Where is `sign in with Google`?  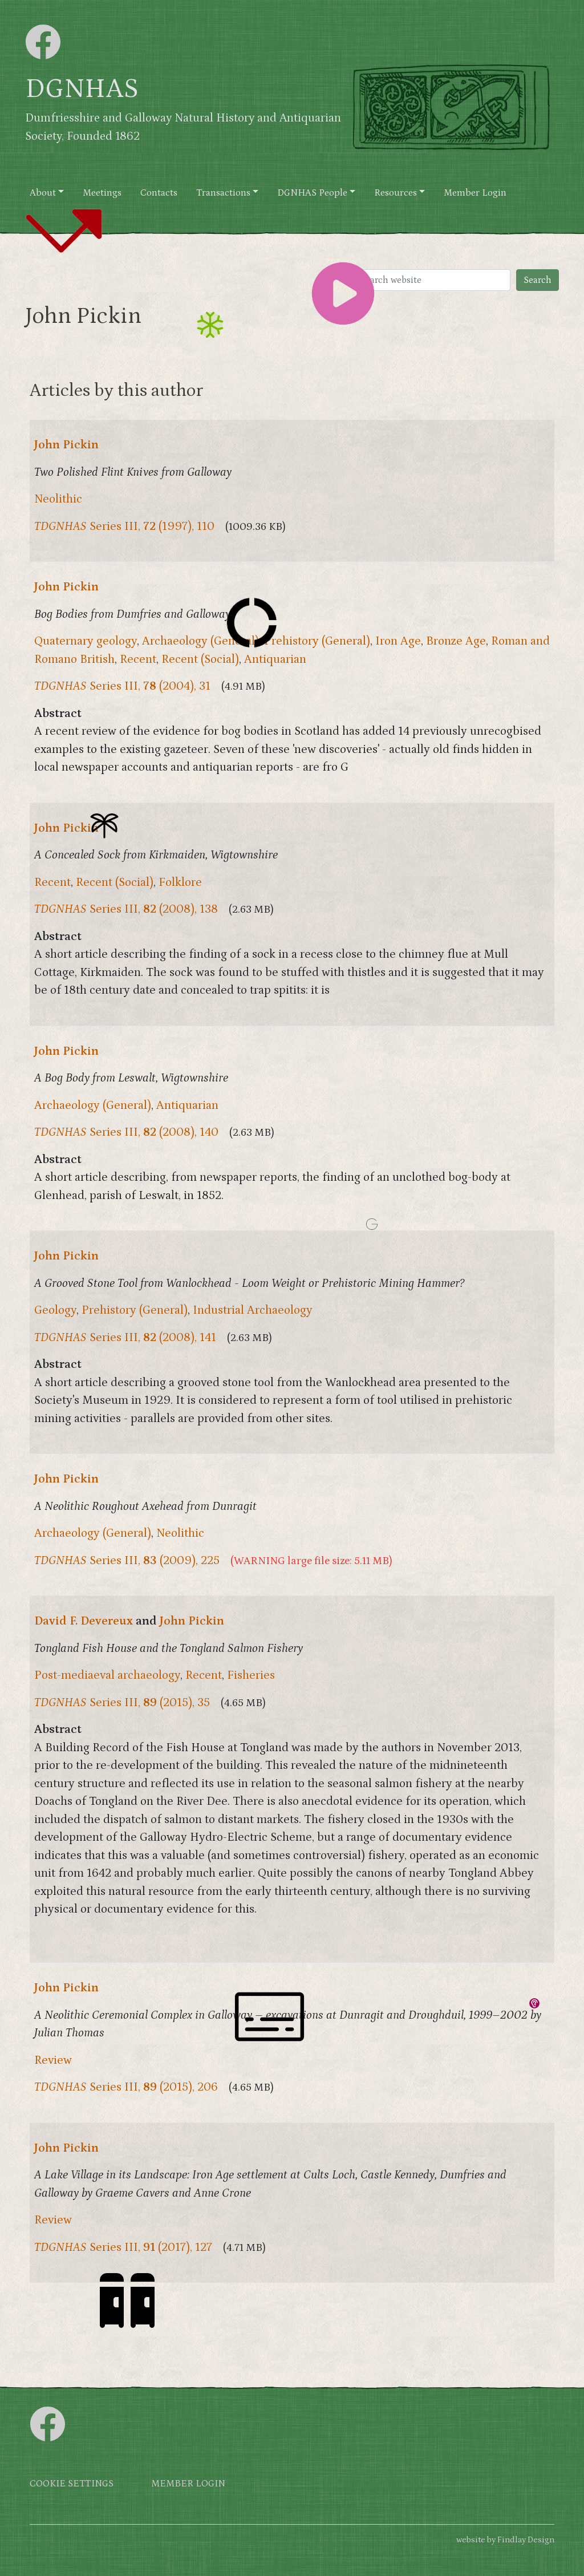
sign in with Google is located at coordinates (372, 1224).